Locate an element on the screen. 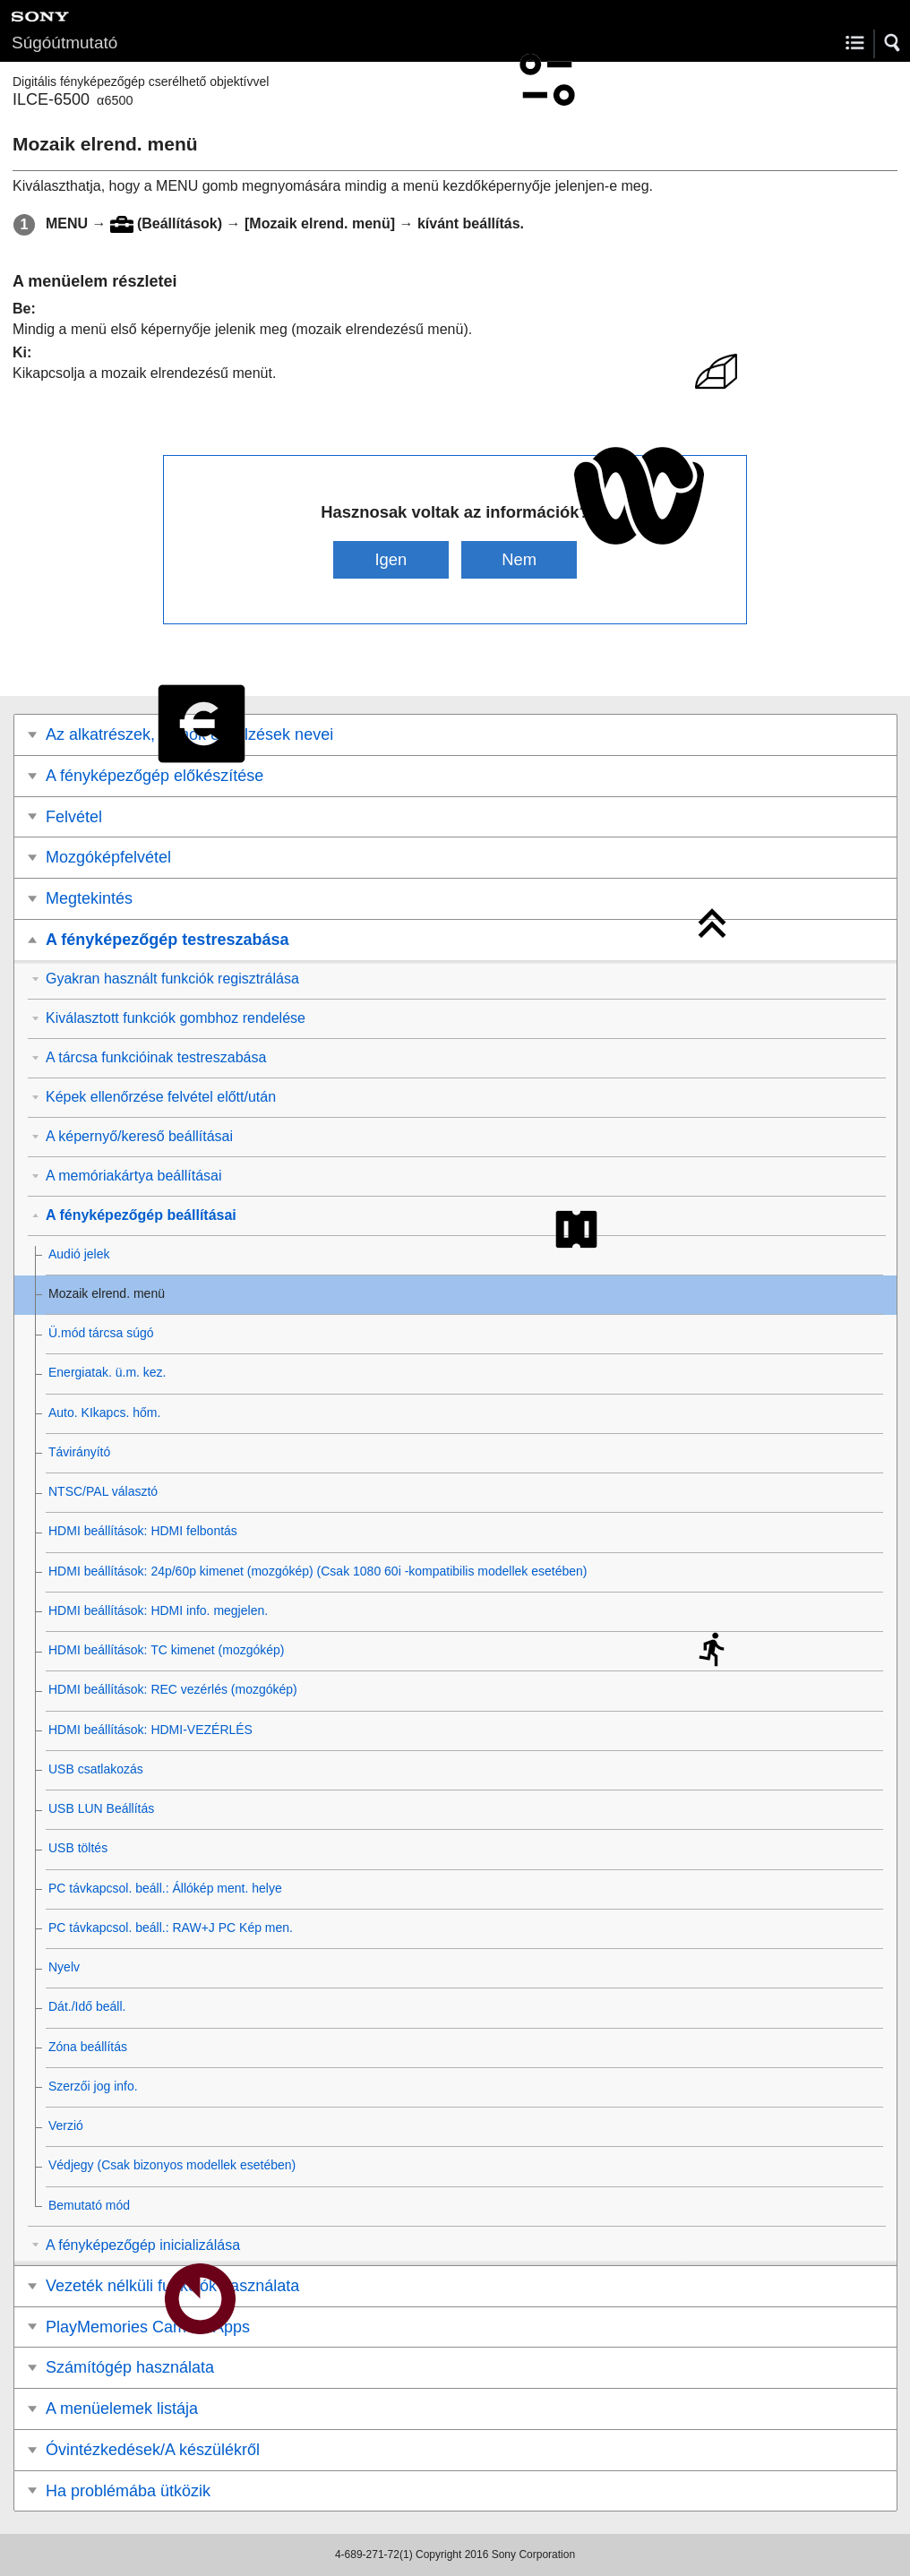 Image resolution: width=910 pixels, height=2576 pixels. adjust audio equalizer settings is located at coordinates (547, 80).